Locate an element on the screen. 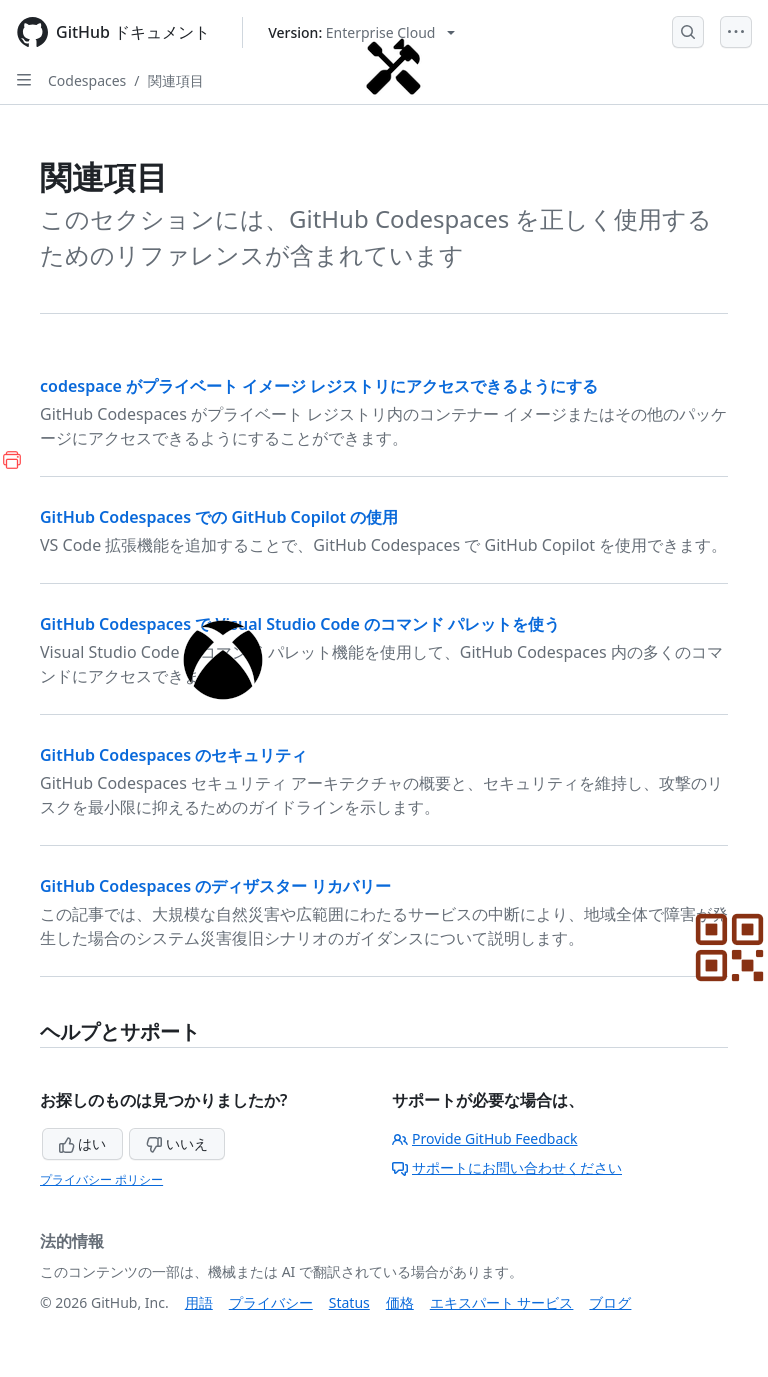 The width and height of the screenshot is (768, 1377). access tools and settings is located at coordinates (393, 67).